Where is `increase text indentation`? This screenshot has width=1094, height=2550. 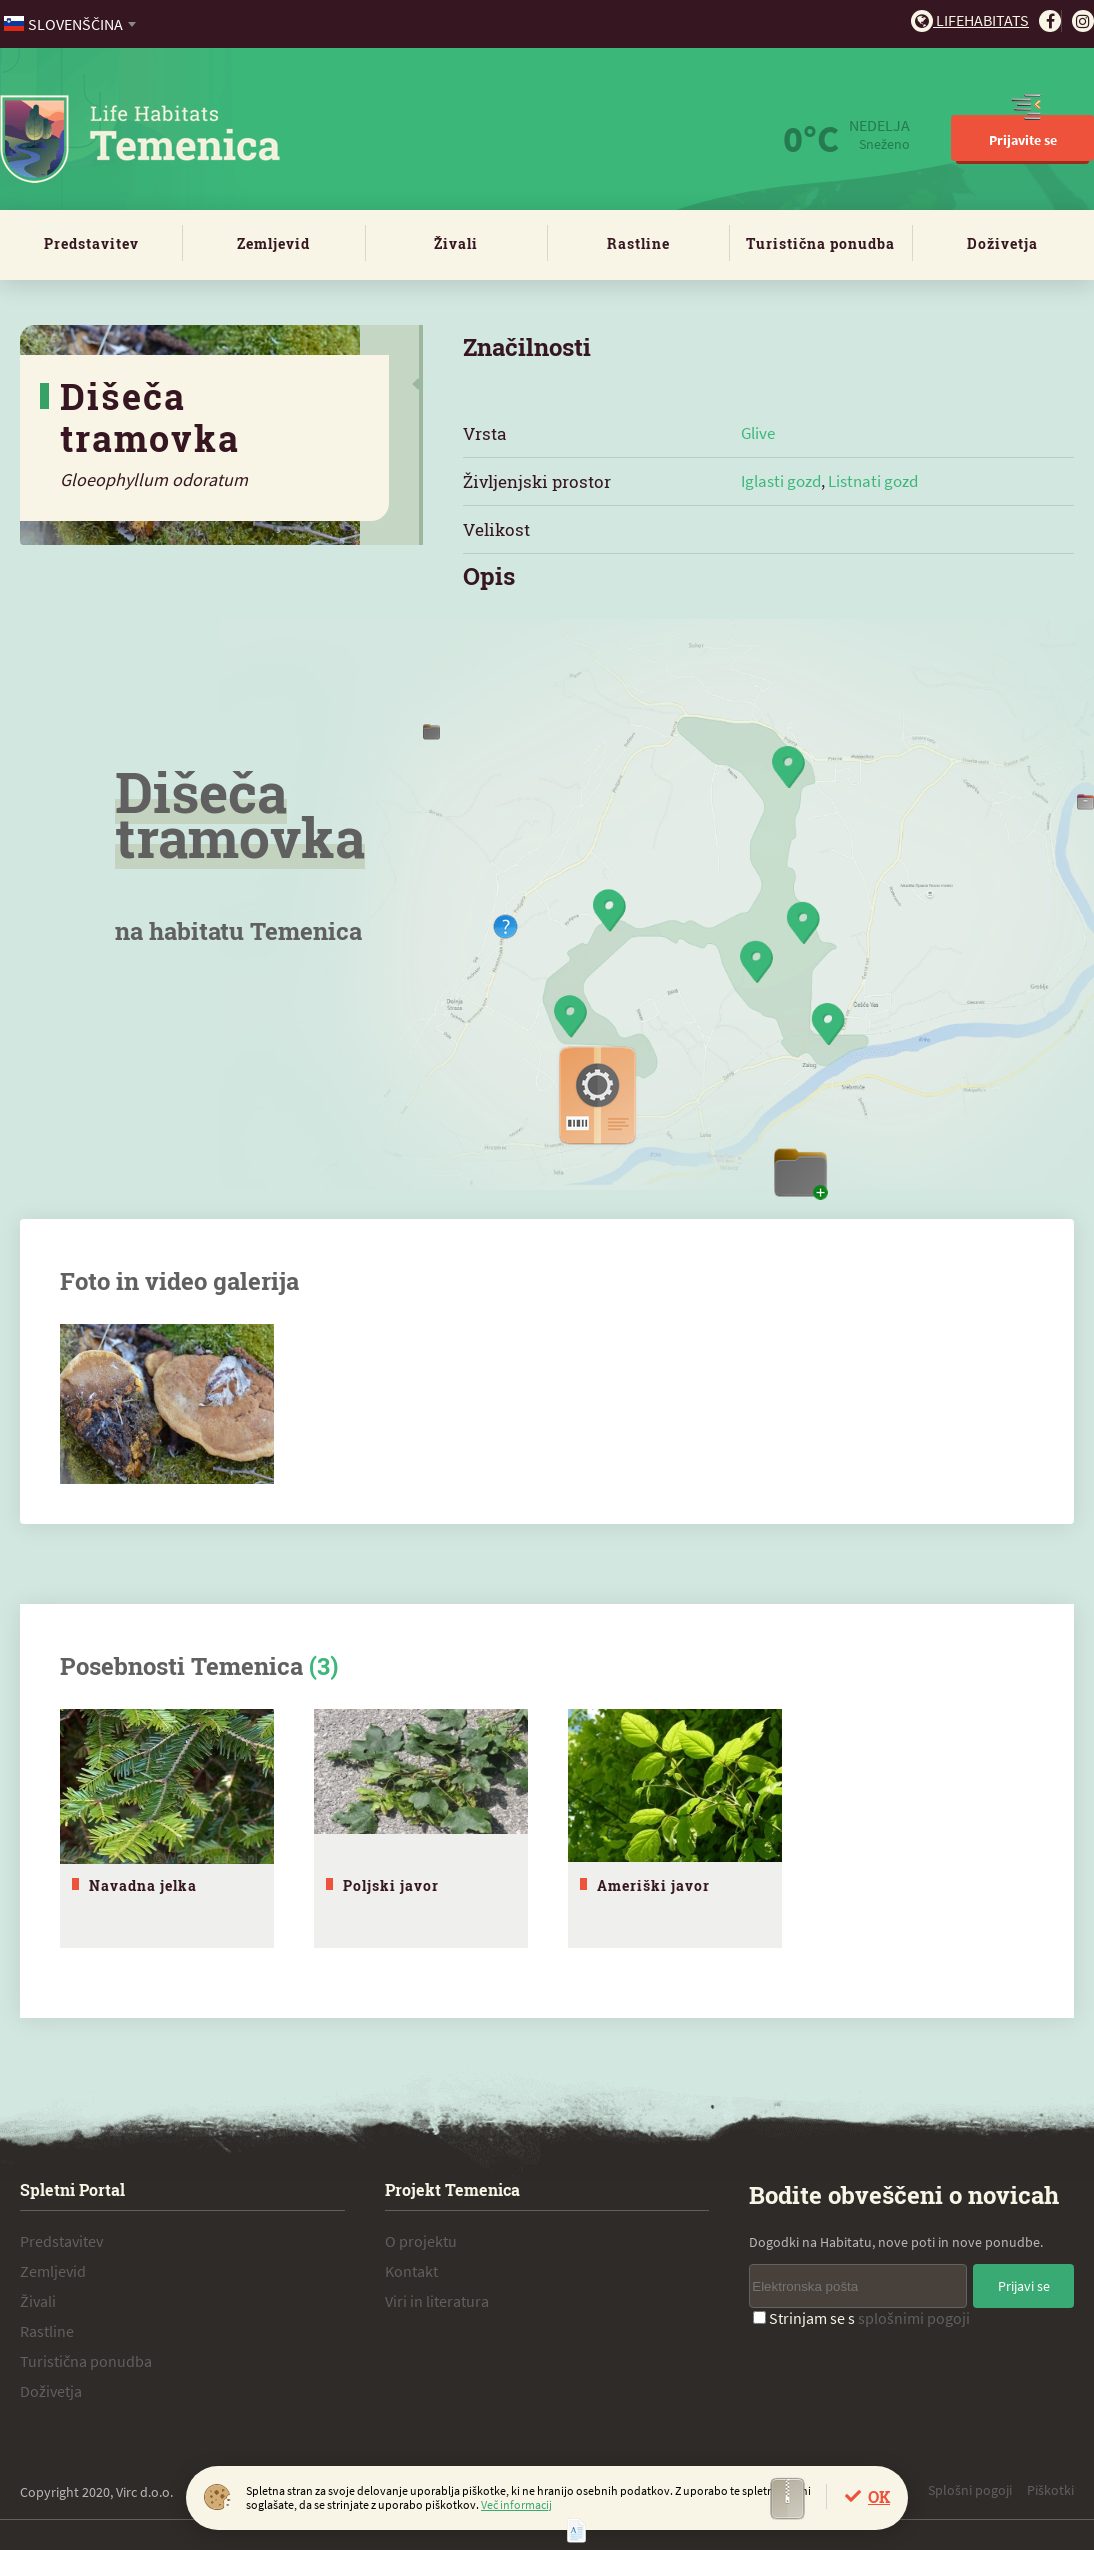
increase text indentation is located at coordinates (1026, 108).